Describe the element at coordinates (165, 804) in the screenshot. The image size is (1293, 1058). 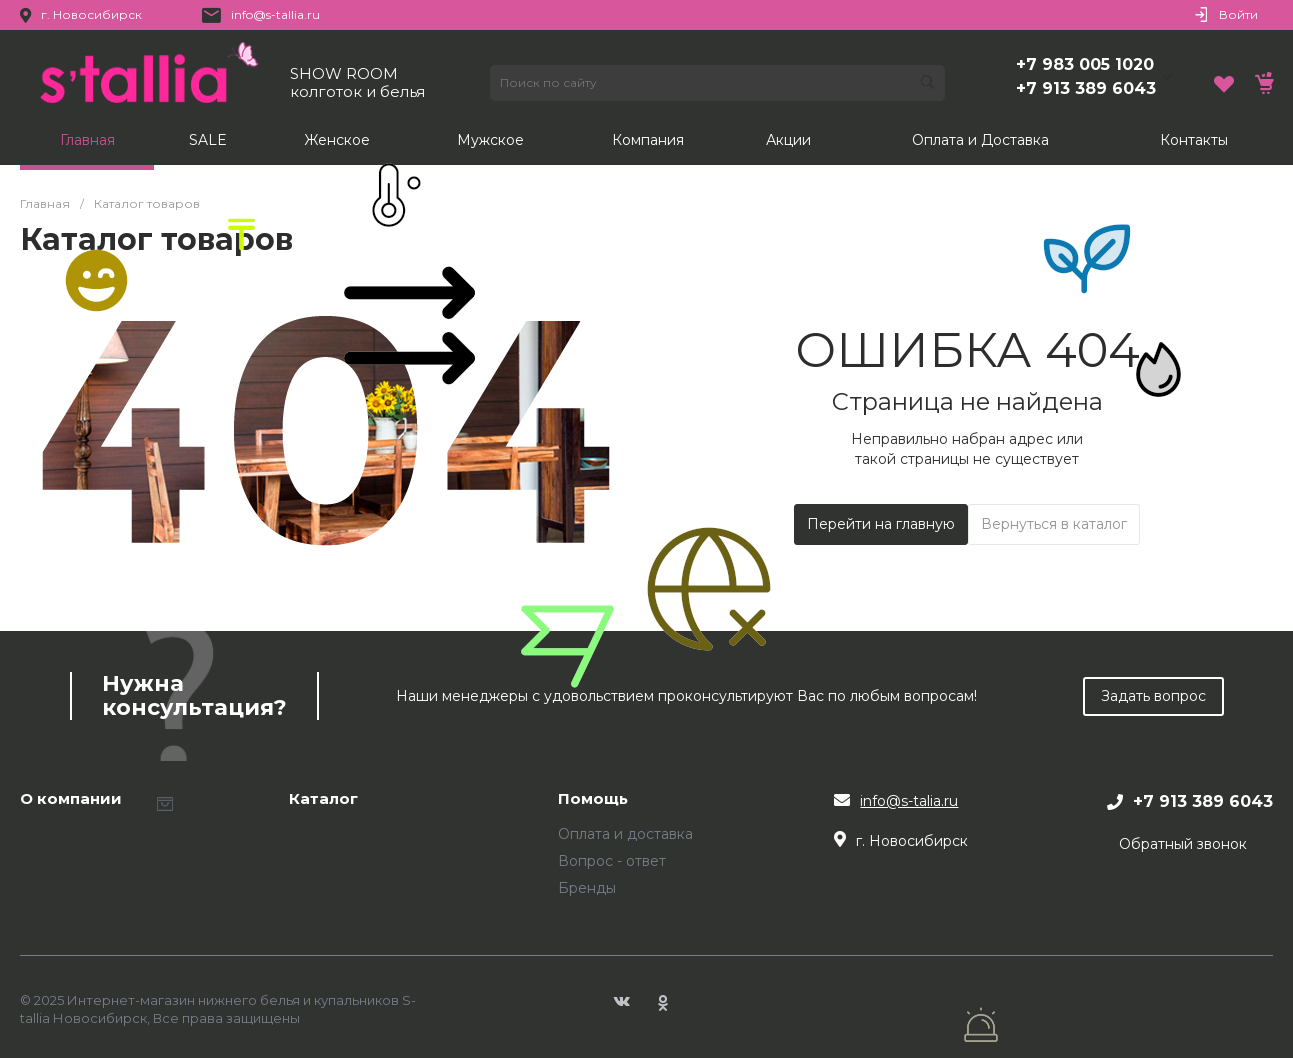
I see `view your shopping bag` at that location.